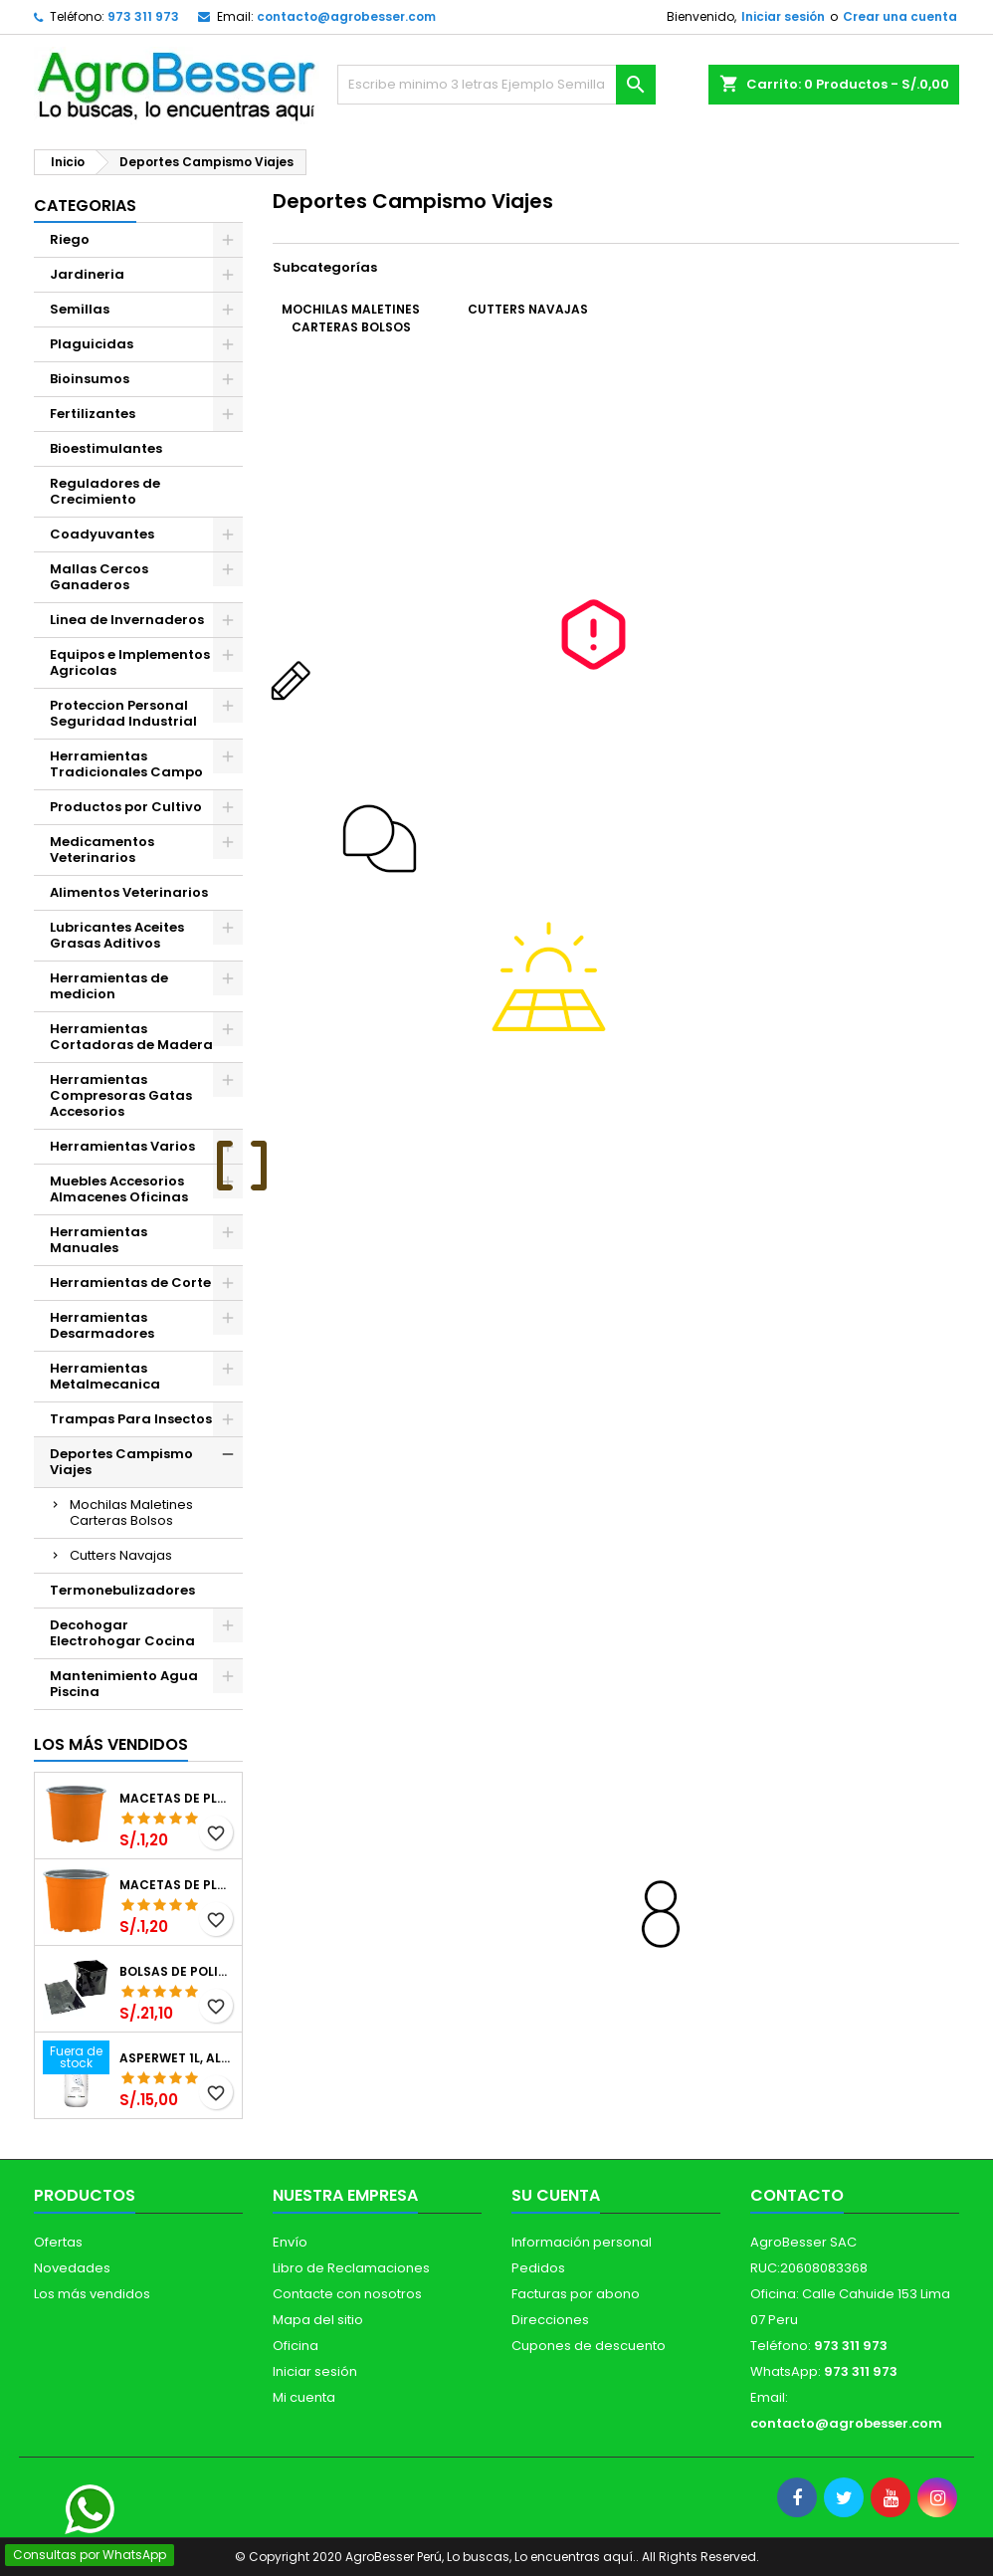 Image resolution: width=993 pixels, height=2576 pixels. What do you see at coordinates (379, 838) in the screenshot?
I see `open chat or messaging` at bounding box center [379, 838].